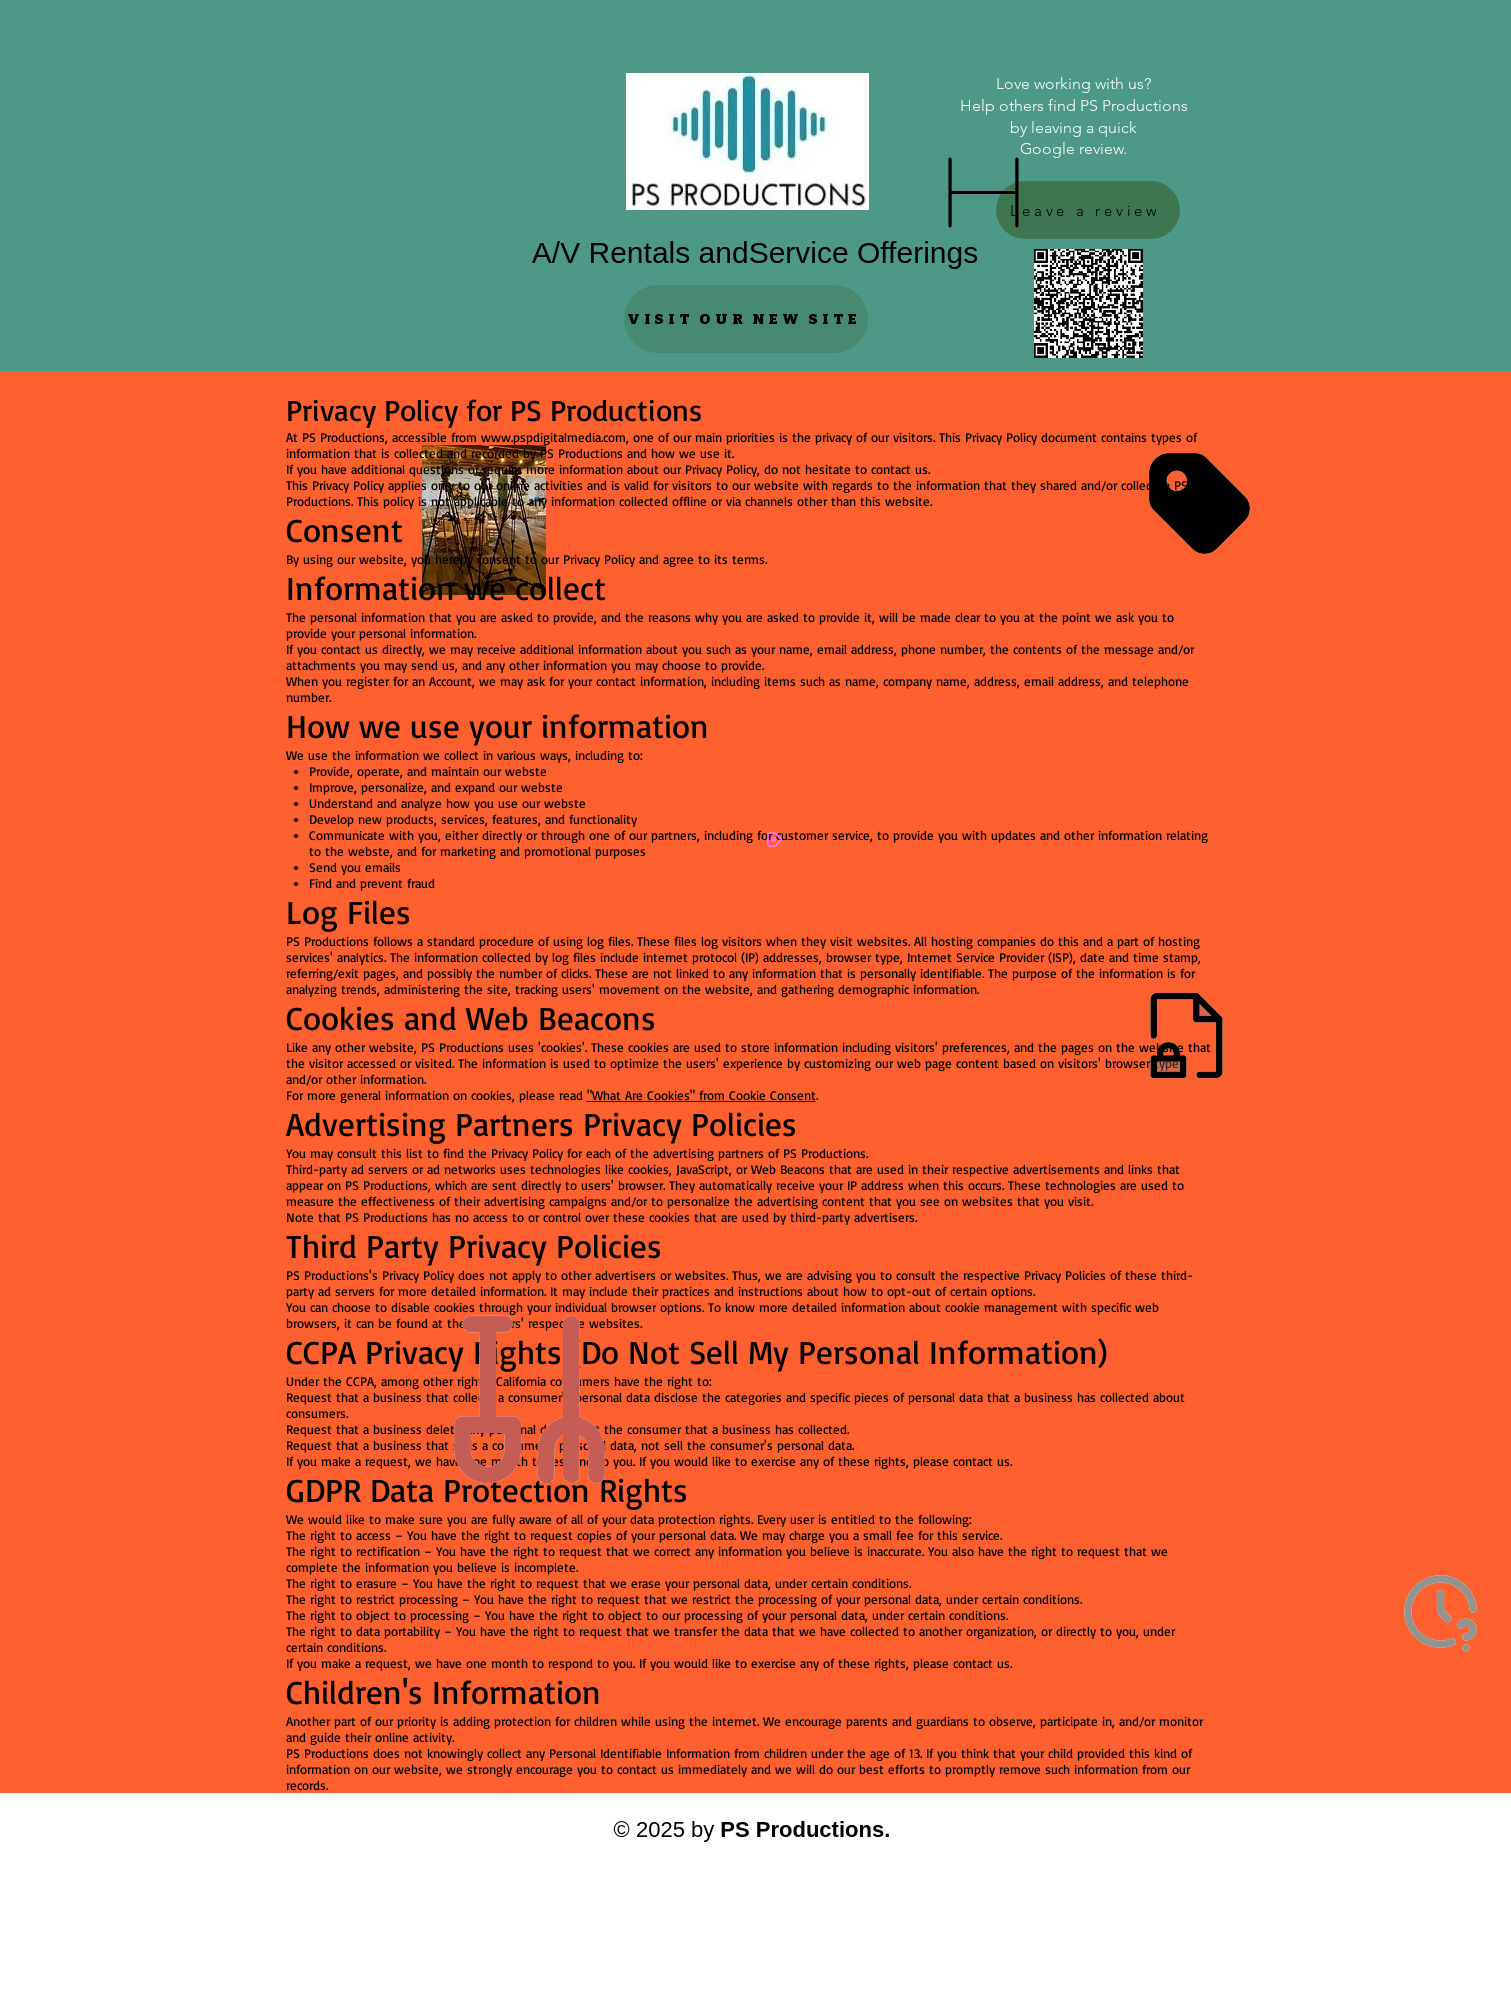 This screenshot has height=1991, width=1511. I want to click on a locked or encrypted file, so click(1186, 1035).